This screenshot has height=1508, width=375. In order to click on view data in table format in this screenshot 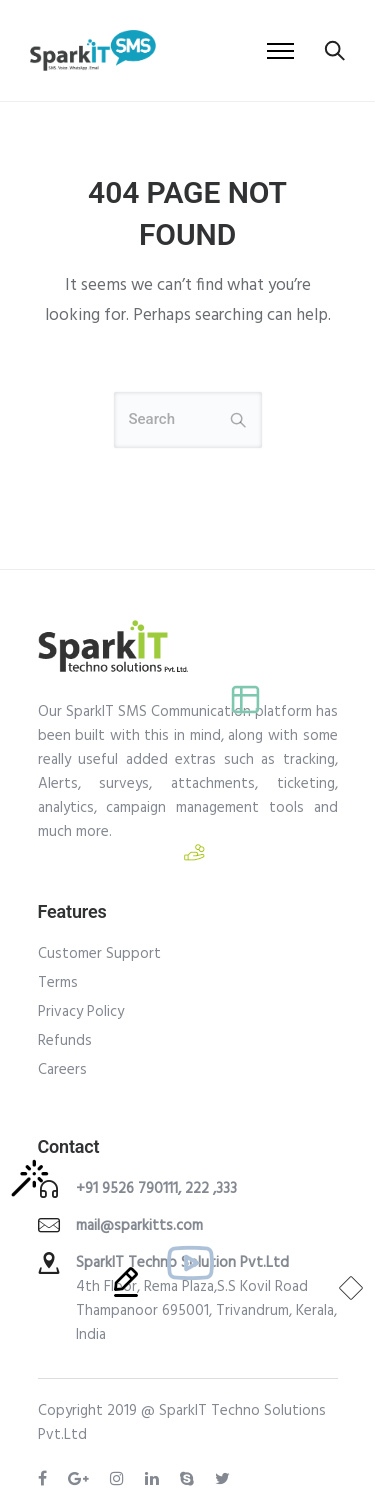, I will do `click(245, 699)`.